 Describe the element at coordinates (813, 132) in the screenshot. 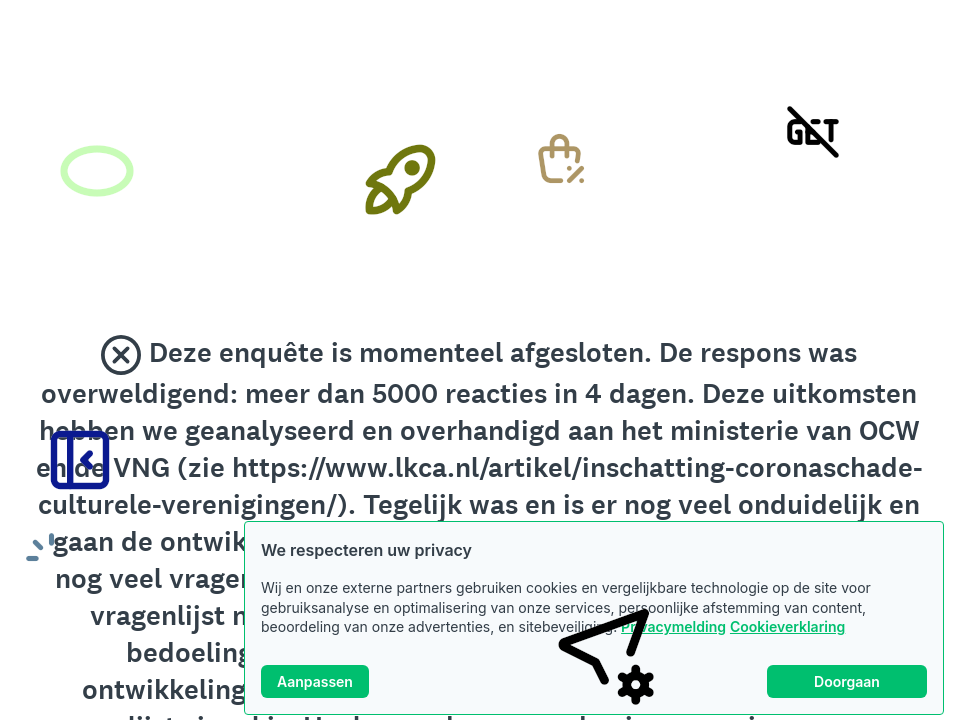

I see `indicates http get request is disabled or blocked` at that location.